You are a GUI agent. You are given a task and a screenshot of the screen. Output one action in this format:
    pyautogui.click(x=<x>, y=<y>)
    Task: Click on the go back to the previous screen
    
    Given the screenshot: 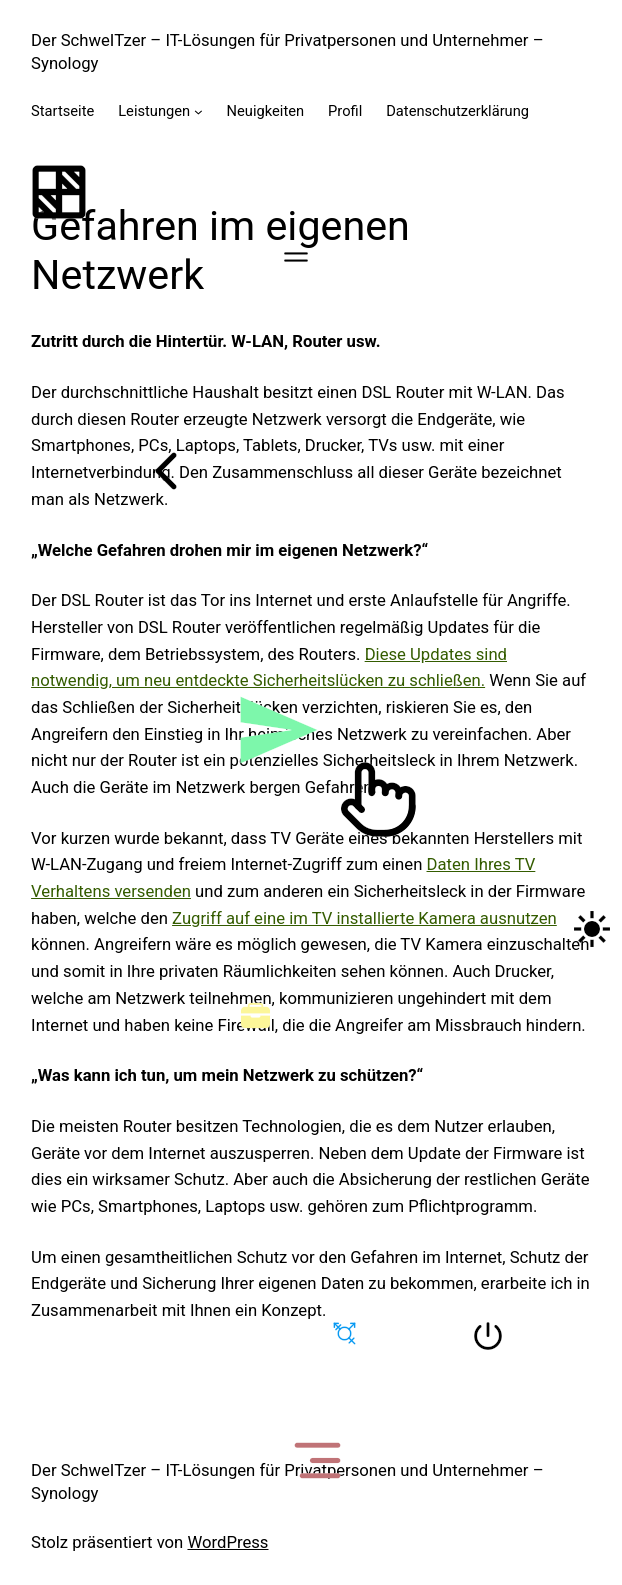 What is the action you would take?
    pyautogui.click(x=166, y=471)
    